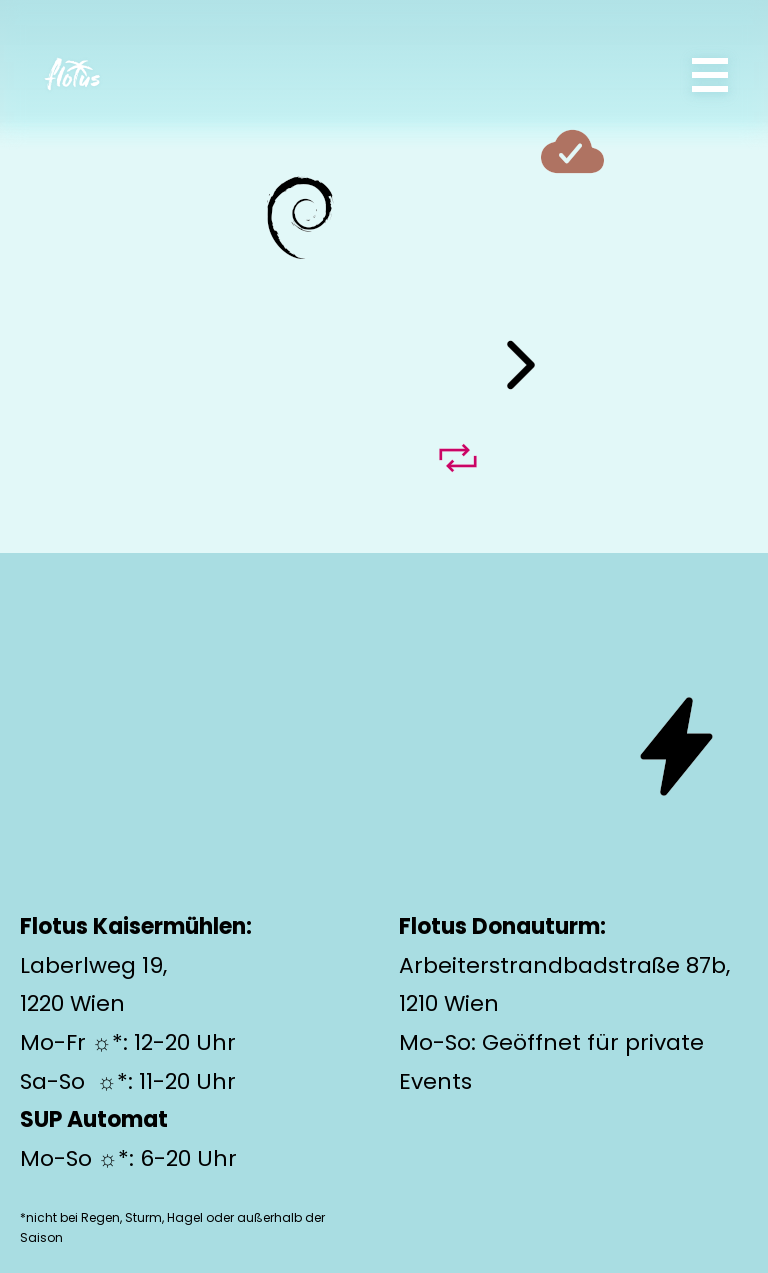  I want to click on navigate to the next item or screen, so click(521, 365).